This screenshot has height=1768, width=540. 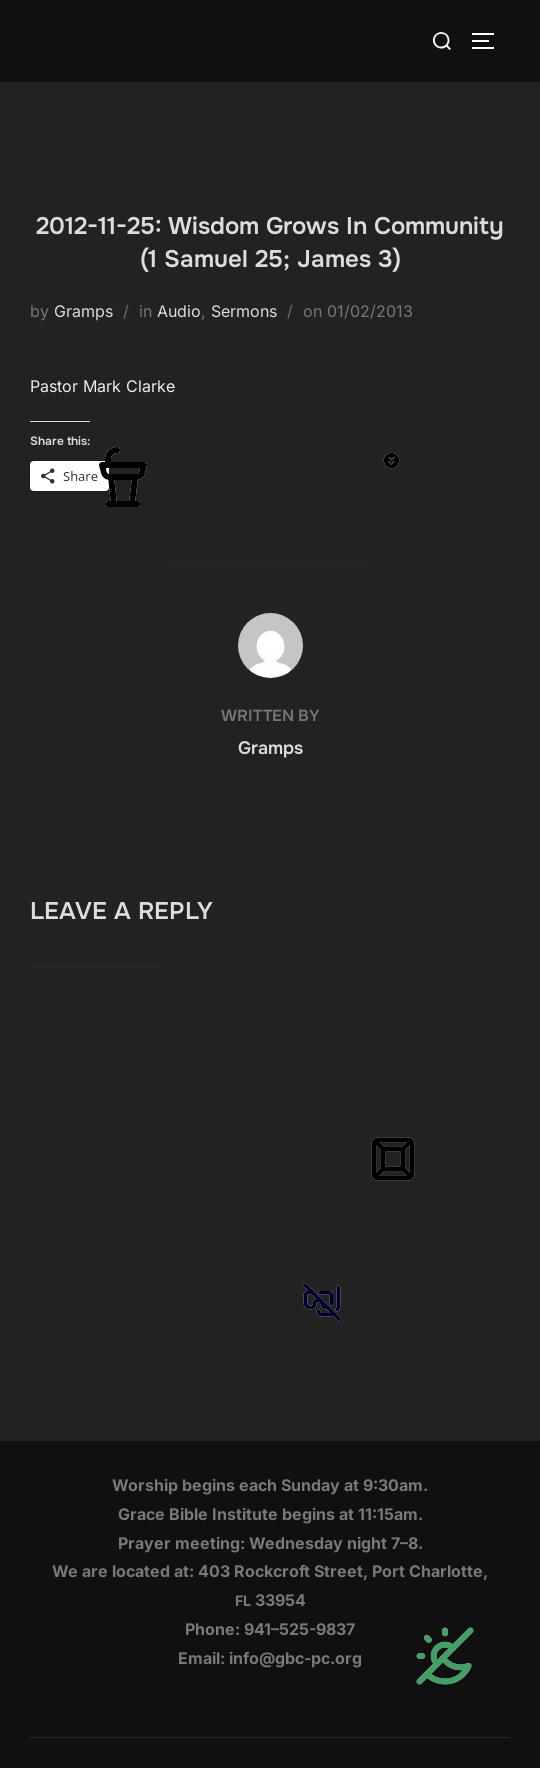 What do you see at coordinates (391, 460) in the screenshot?
I see `expand all content below` at bounding box center [391, 460].